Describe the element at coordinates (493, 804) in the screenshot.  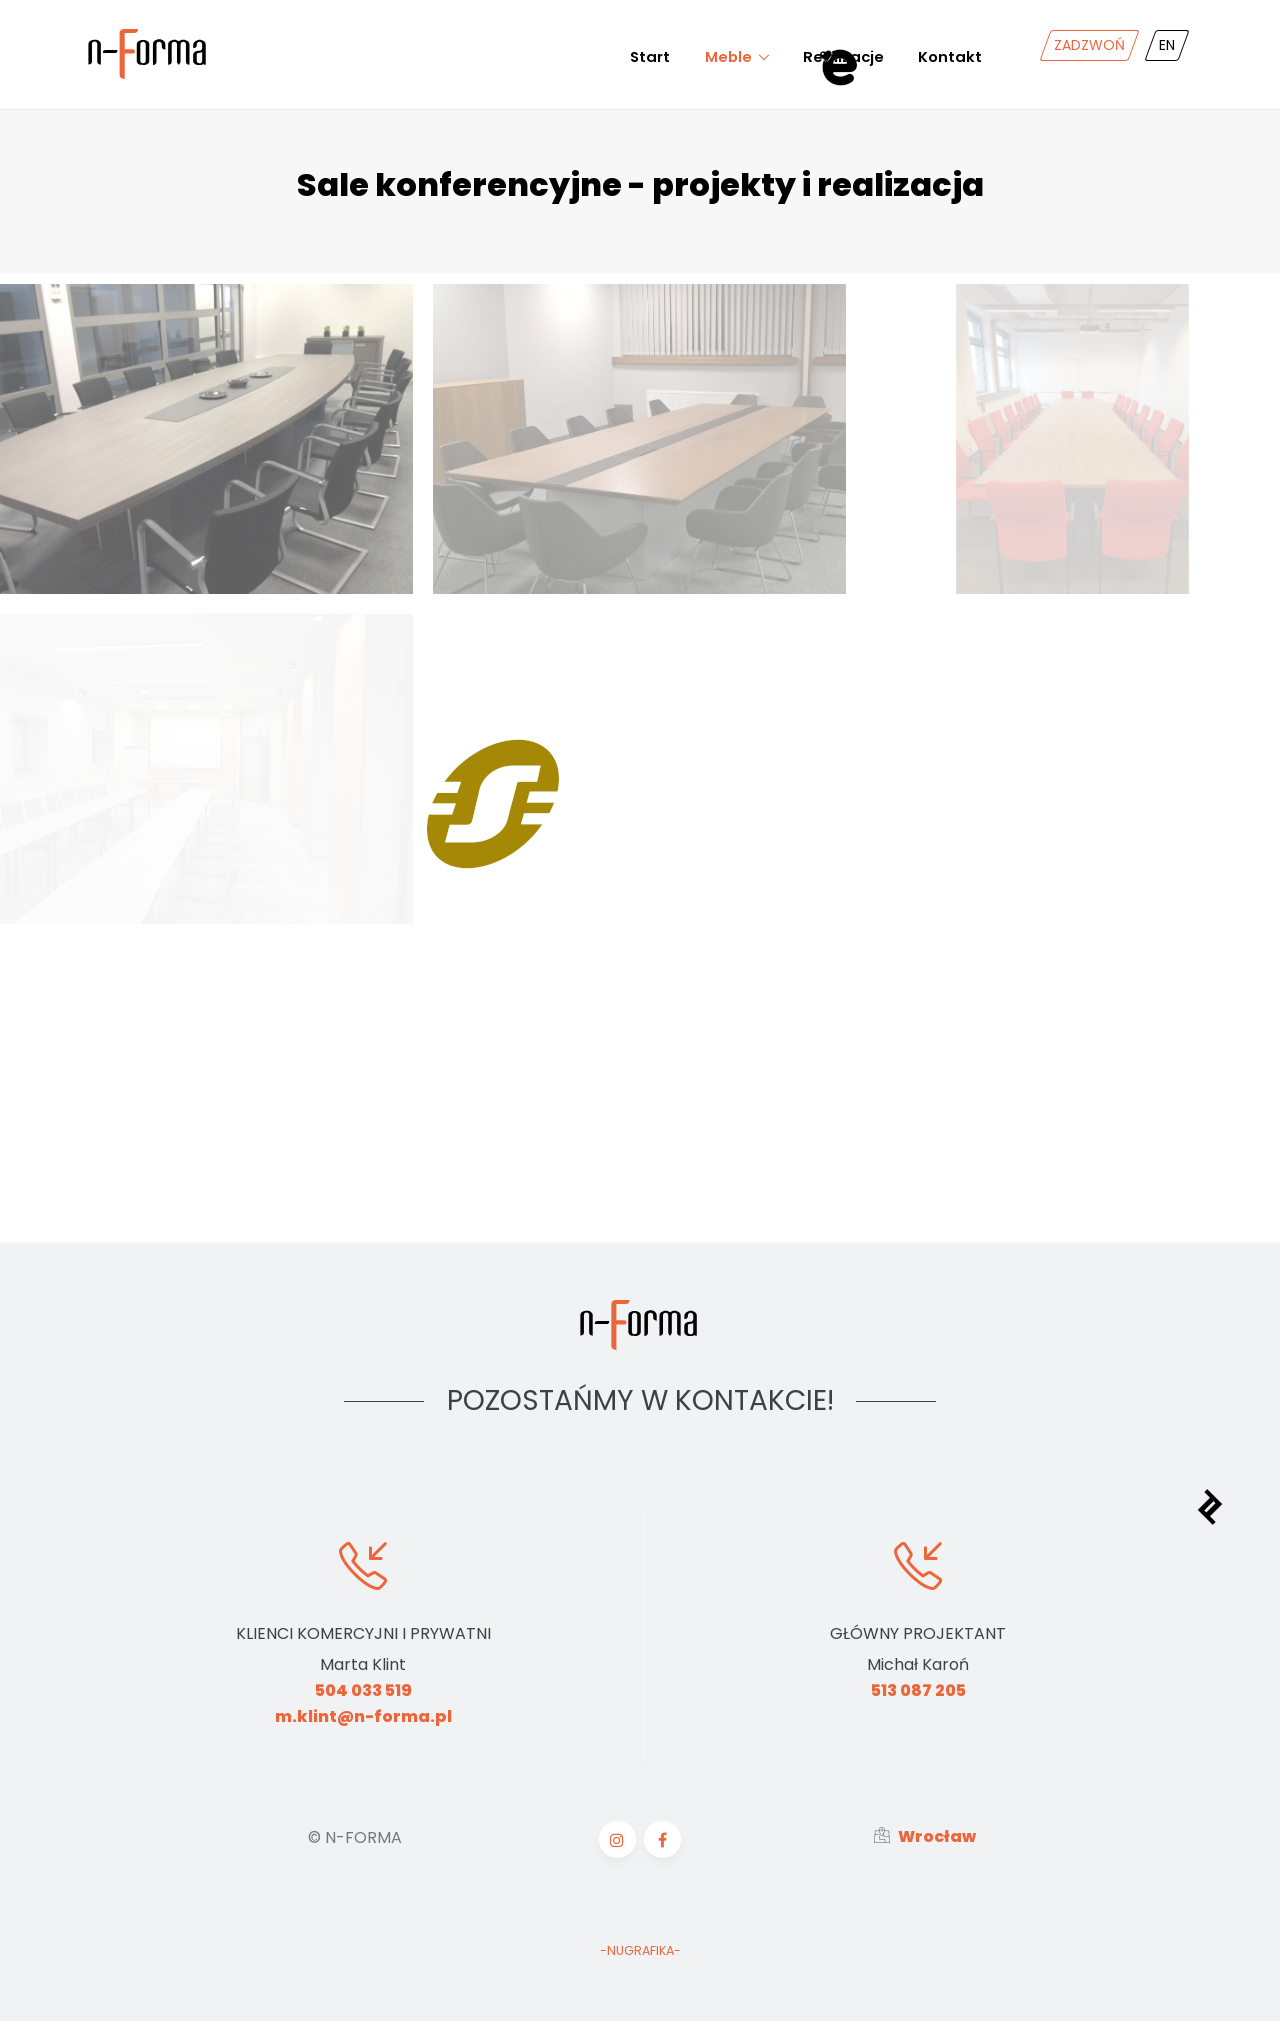
I see `Schneider Electric company logo` at that location.